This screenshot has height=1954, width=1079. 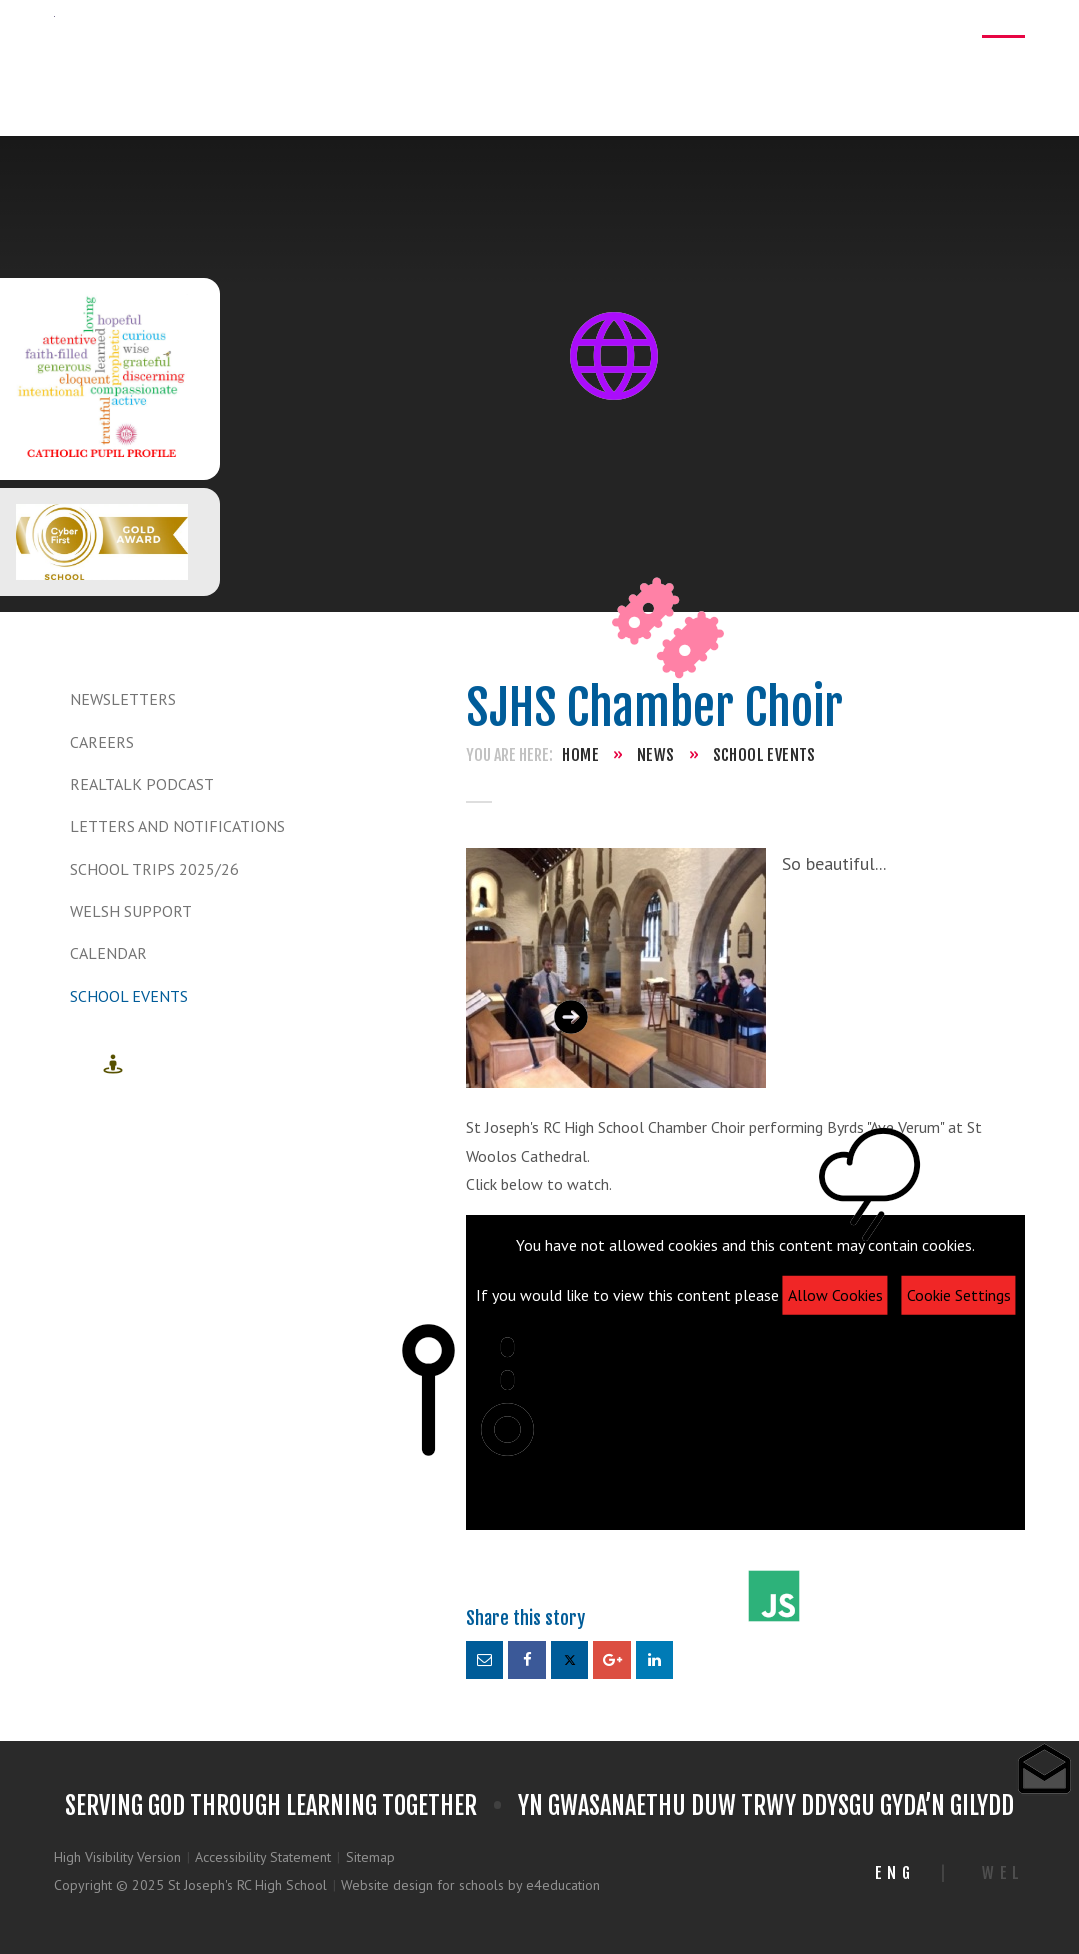 What do you see at coordinates (774, 1596) in the screenshot?
I see `indicates javascript programming language` at bounding box center [774, 1596].